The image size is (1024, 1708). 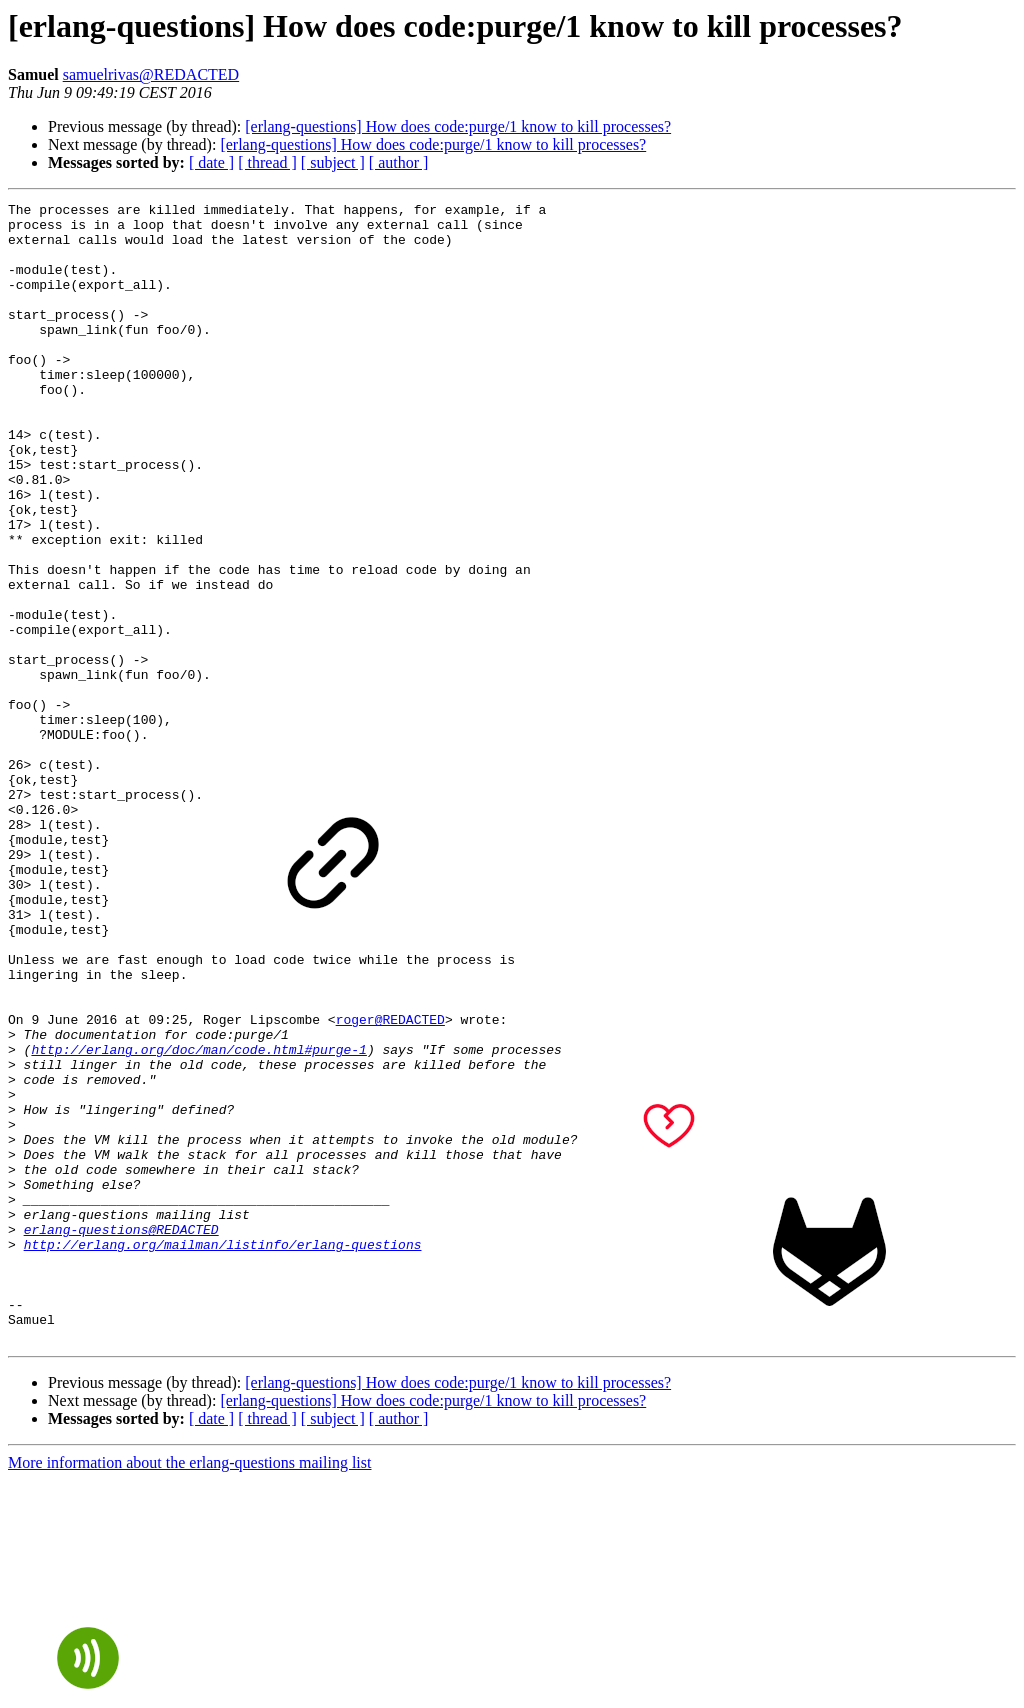 What do you see at coordinates (829, 1249) in the screenshot?
I see `open GitLab repository` at bounding box center [829, 1249].